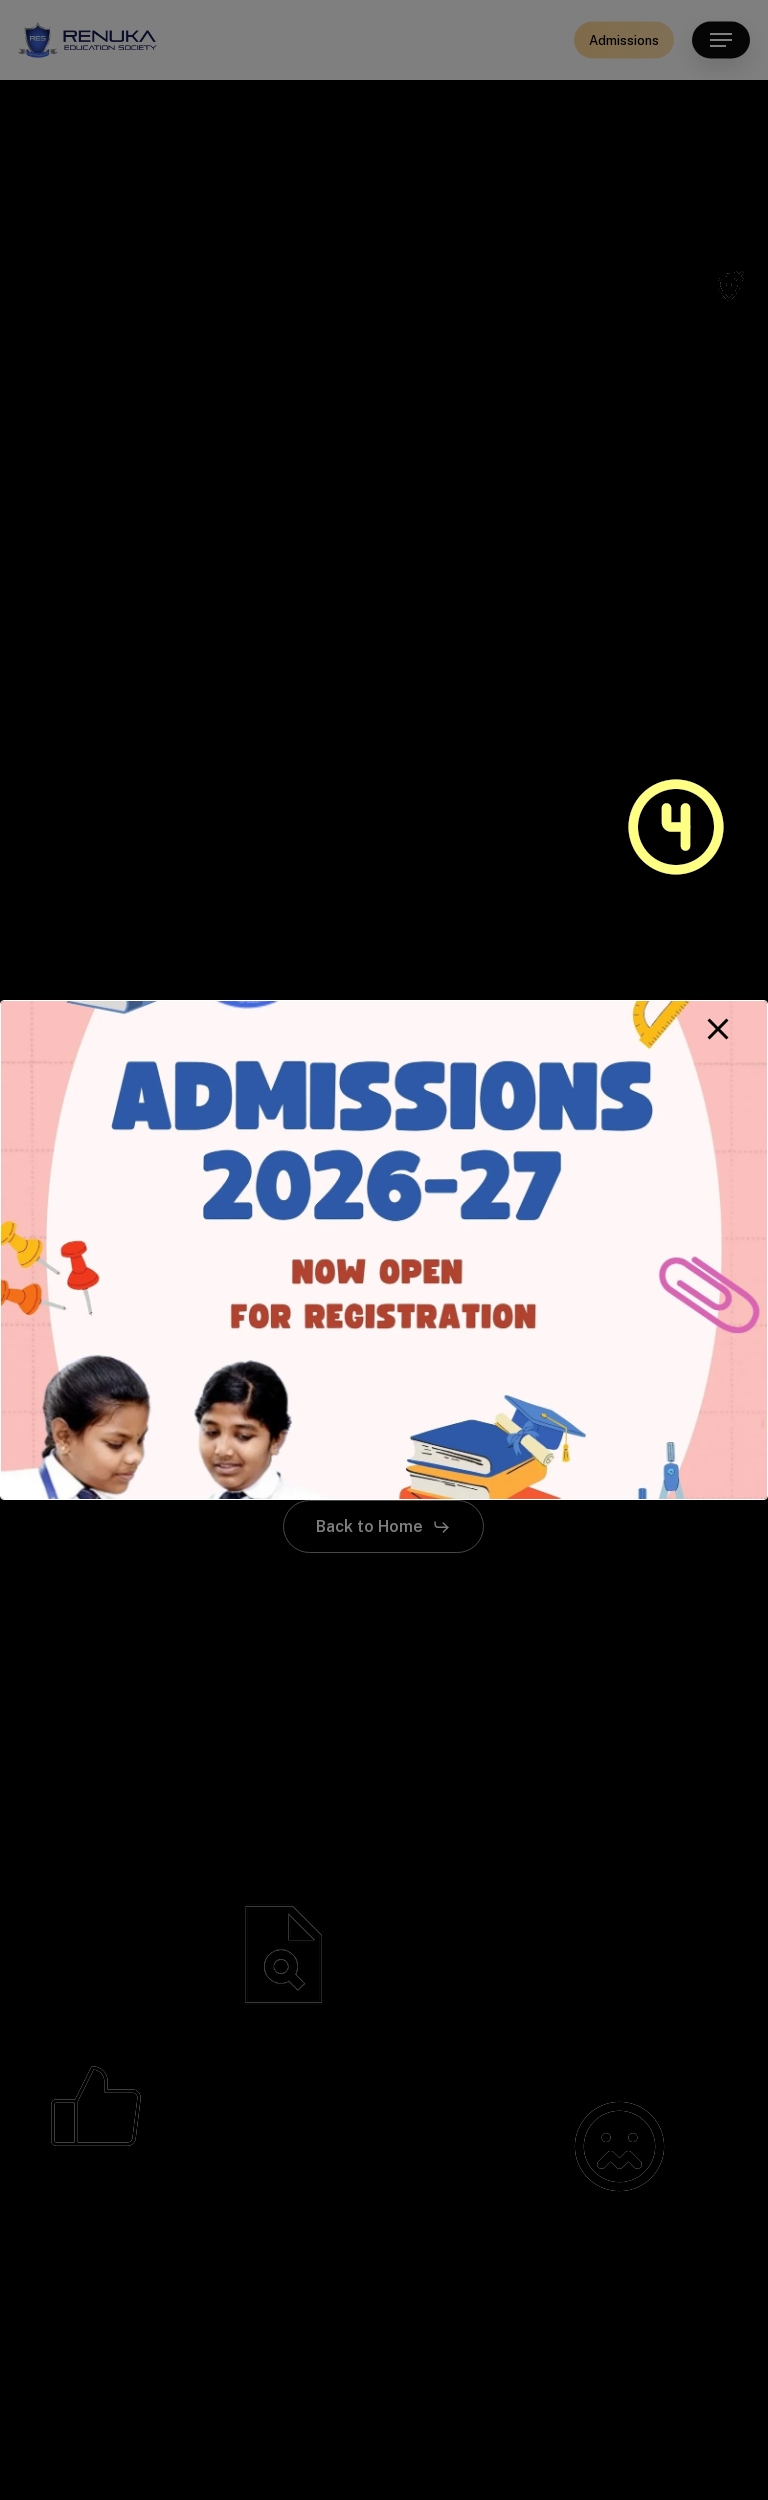 The width and height of the screenshot is (768, 2500). I want to click on like or approve content, so click(96, 2111).